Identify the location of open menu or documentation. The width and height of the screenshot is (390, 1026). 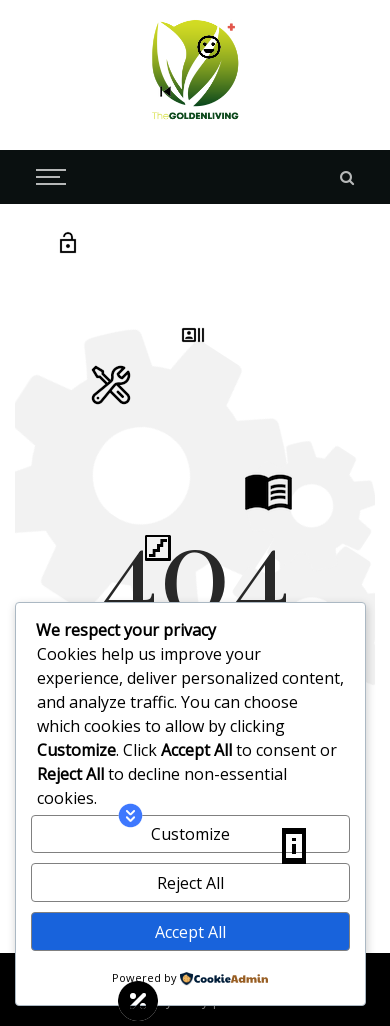
(268, 490).